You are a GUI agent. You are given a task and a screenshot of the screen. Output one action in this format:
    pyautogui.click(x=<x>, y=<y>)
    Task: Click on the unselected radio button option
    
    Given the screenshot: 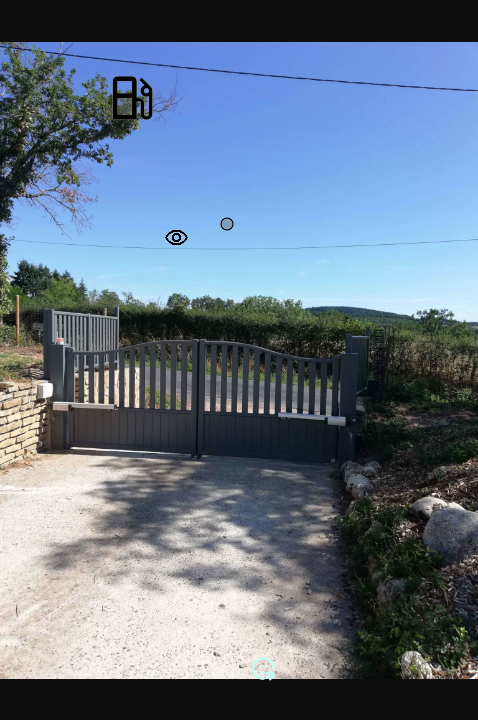 What is the action you would take?
    pyautogui.click(x=227, y=224)
    